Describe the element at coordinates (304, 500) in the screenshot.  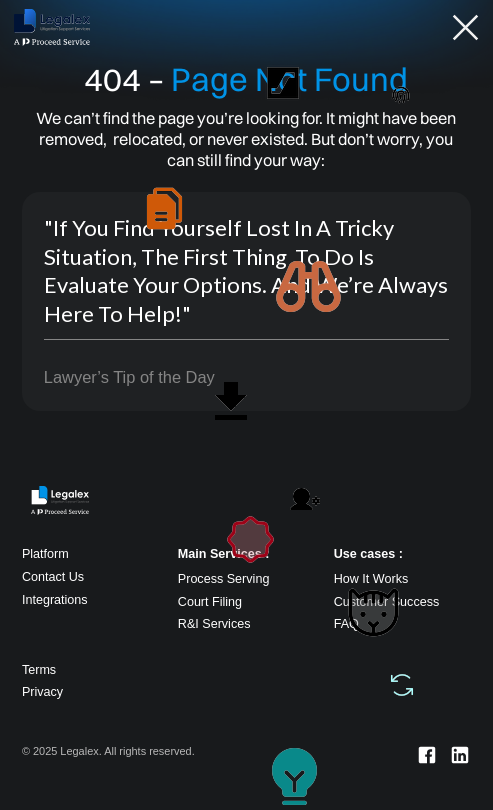
I see `access user settings or preferences` at that location.